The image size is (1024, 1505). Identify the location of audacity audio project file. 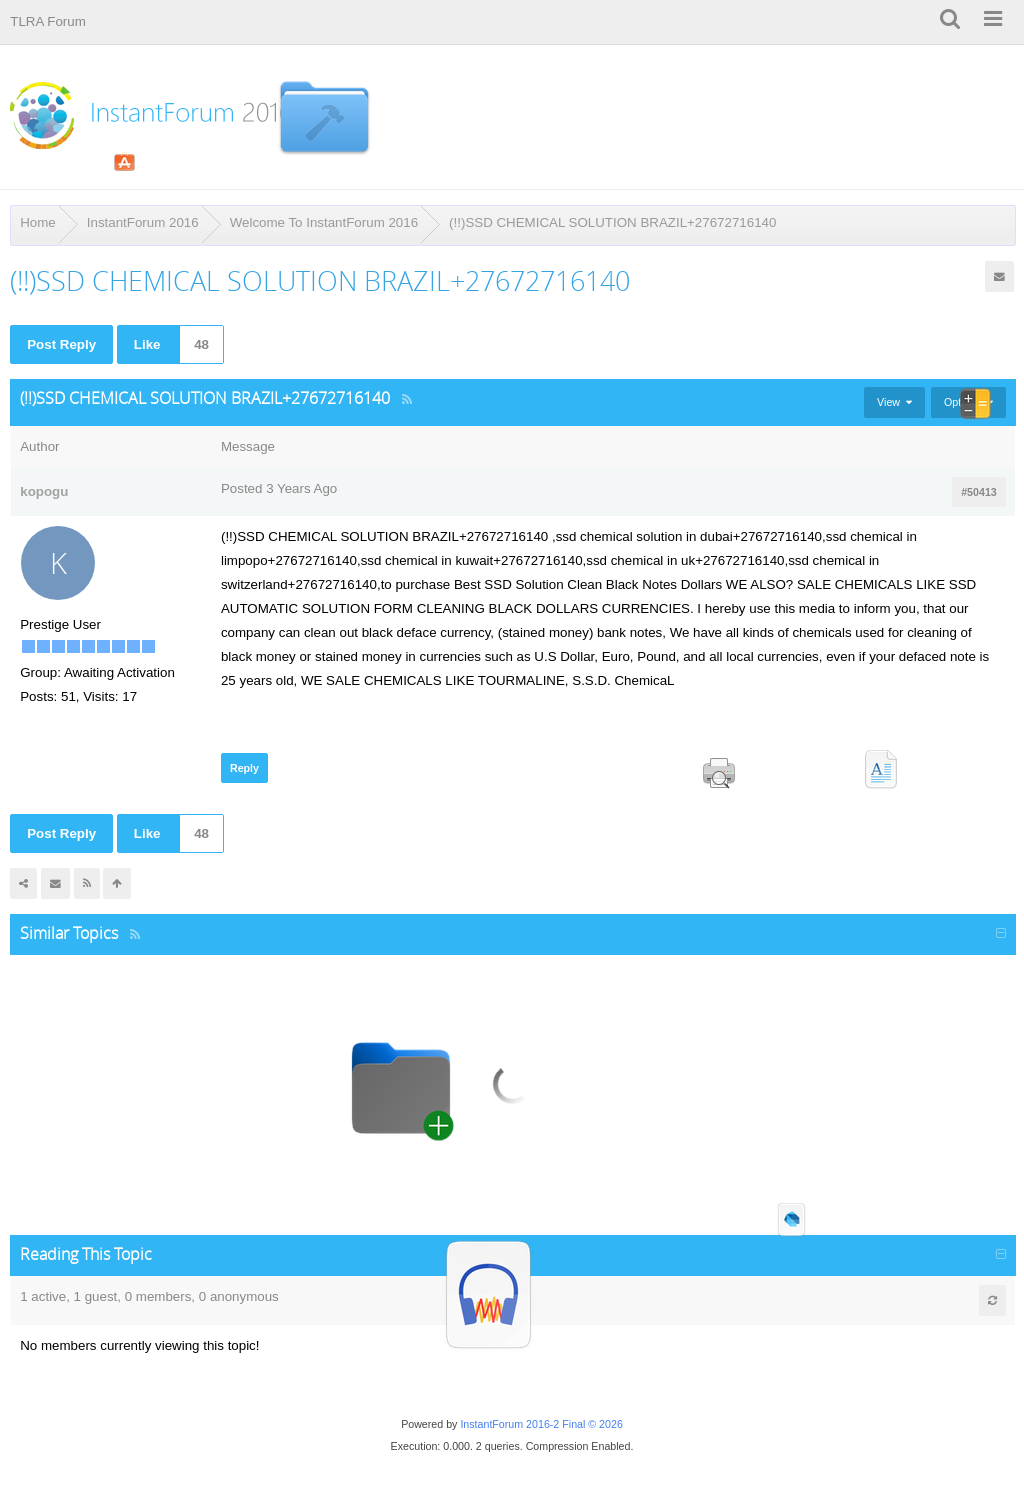
(488, 1294).